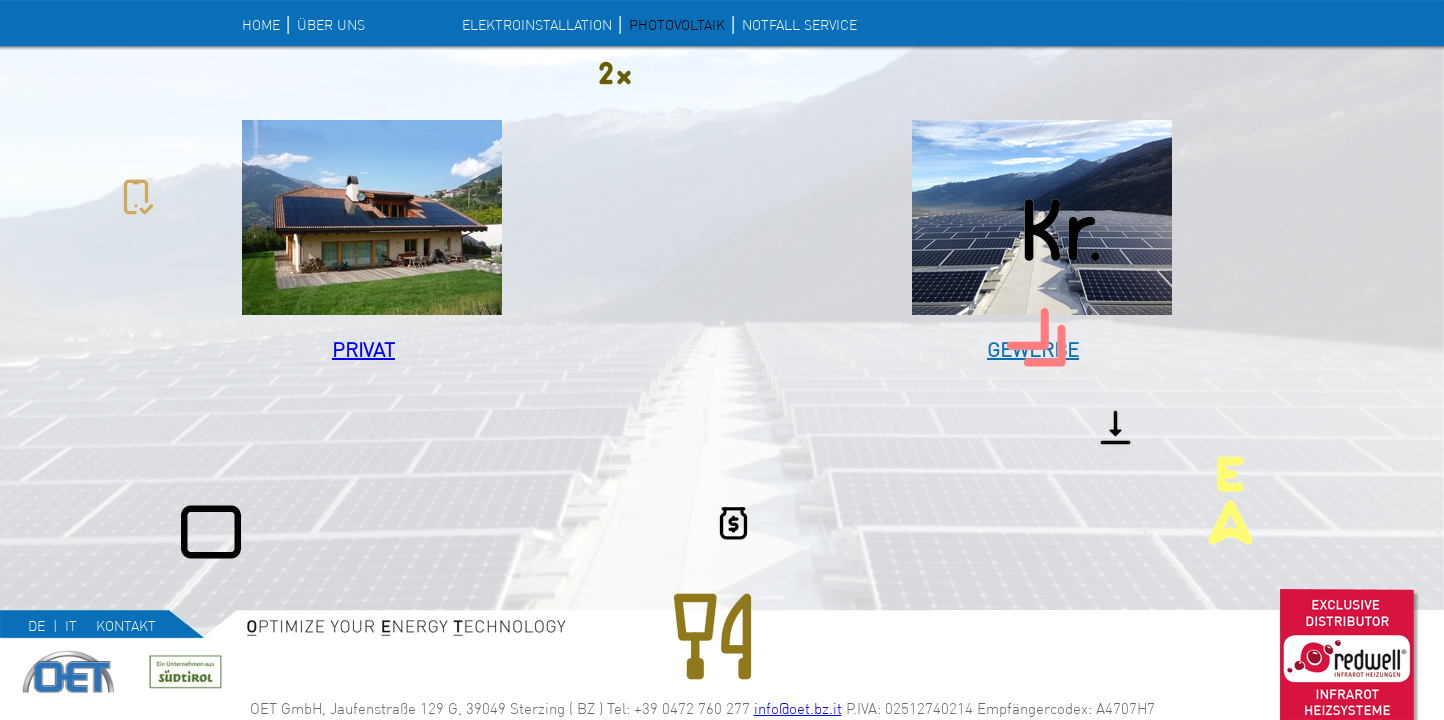 The height and width of the screenshot is (720, 1444). Describe the element at coordinates (1115, 427) in the screenshot. I see `align content to the bottom edge` at that location.